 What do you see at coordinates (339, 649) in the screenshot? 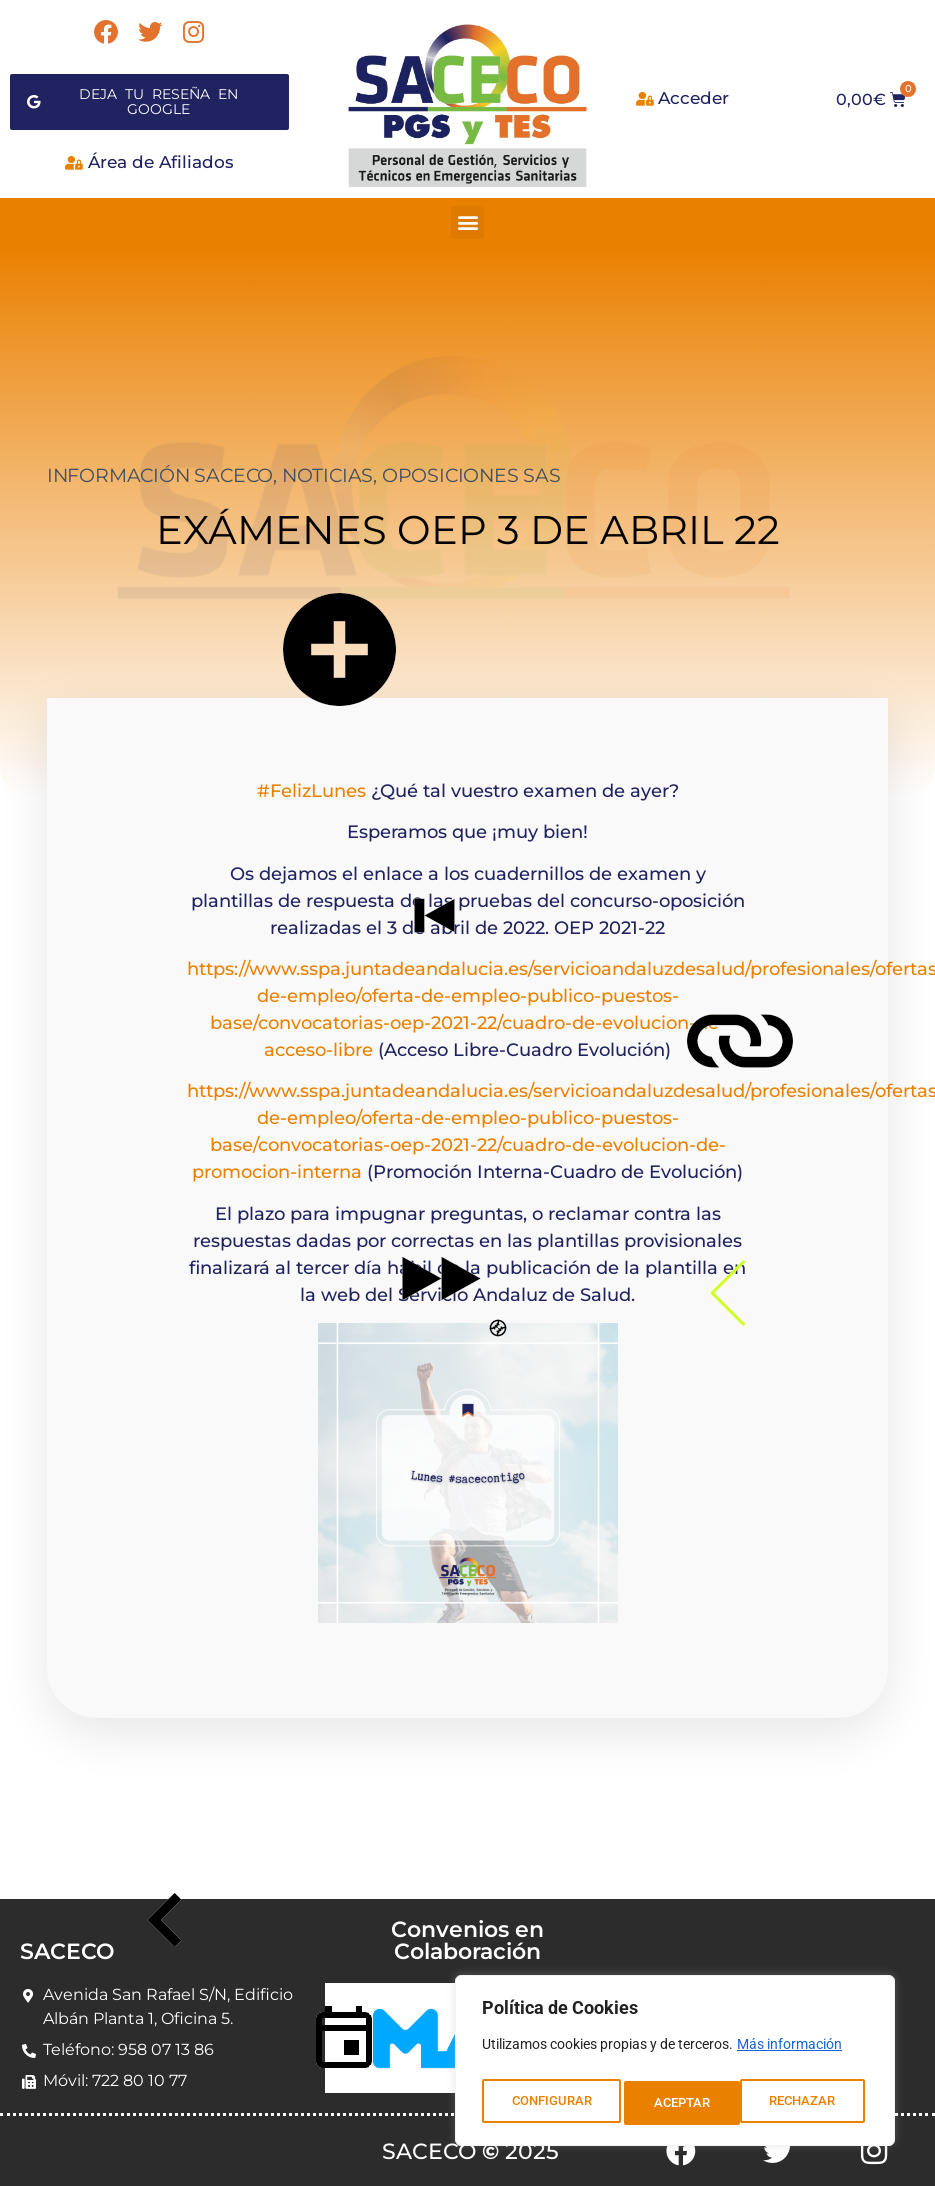
I see `add a new item` at bounding box center [339, 649].